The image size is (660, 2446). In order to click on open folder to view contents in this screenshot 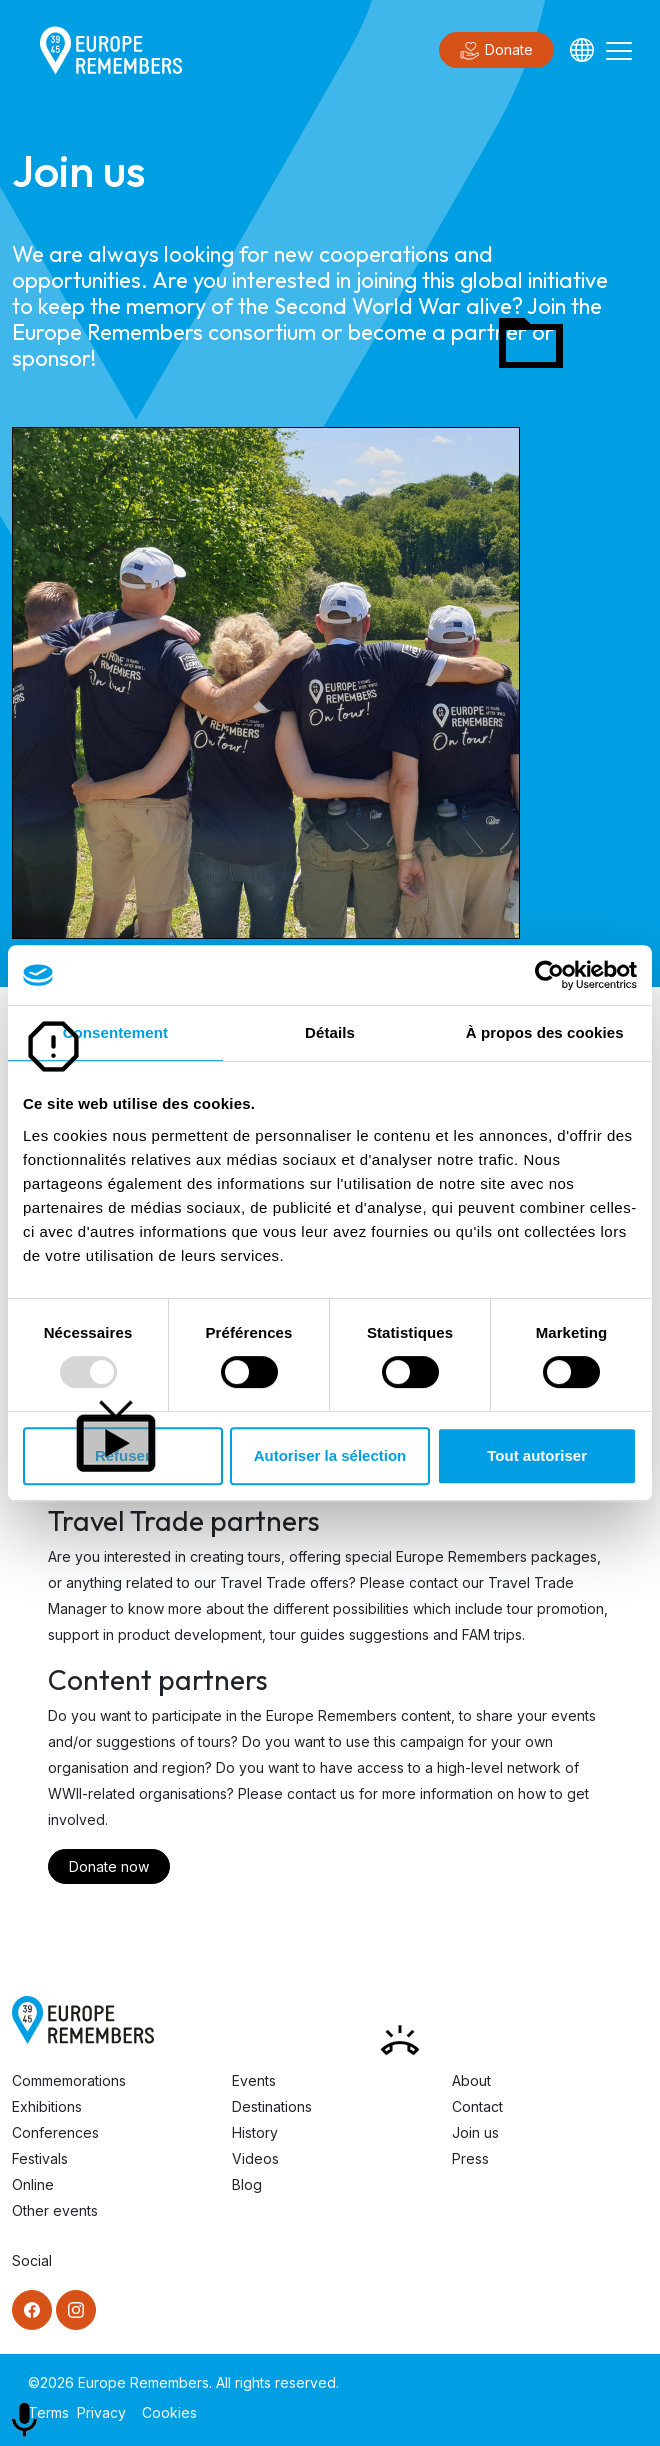, I will do `click(531, 343)`.